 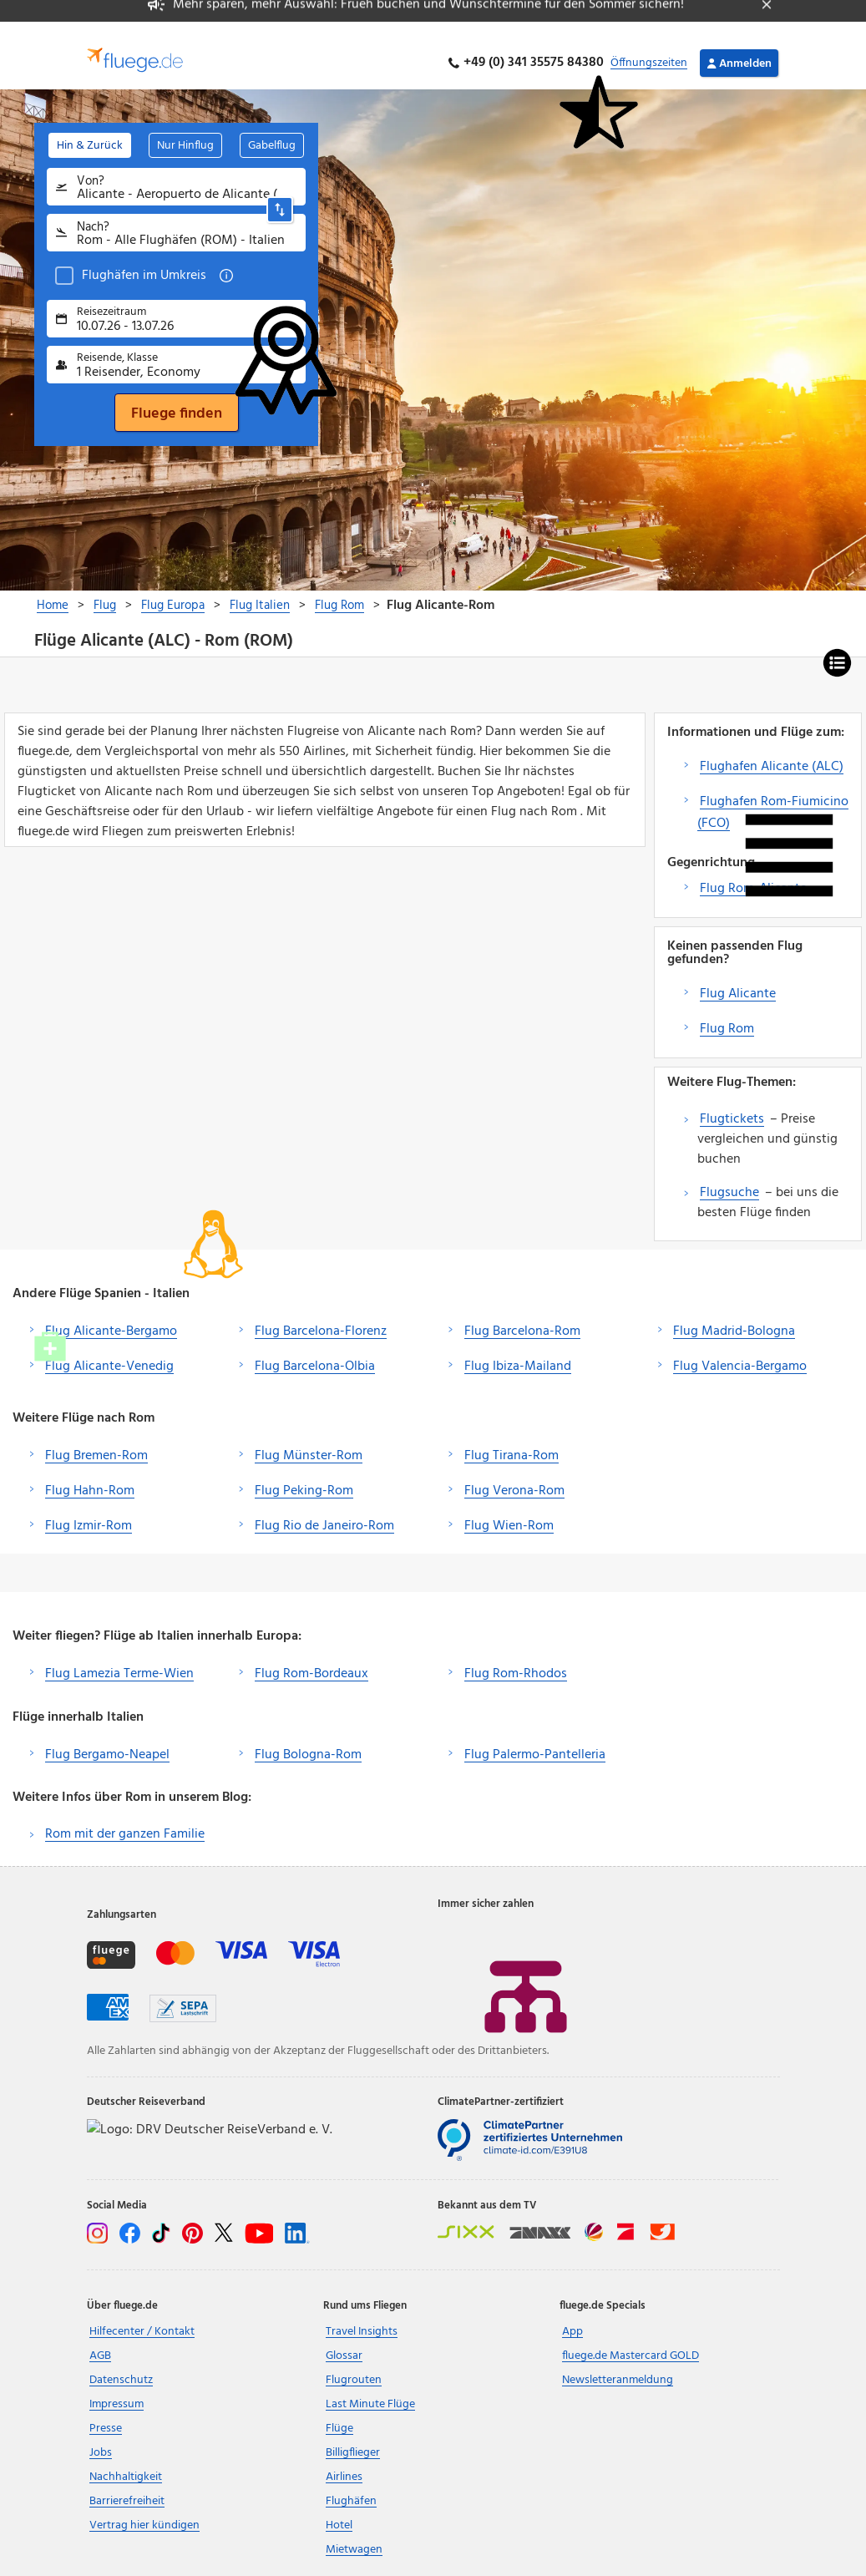 What do you see at coordinates (789, 855) in the screenshot?
I see `open navigation menu` at bounding box center [789, 855].